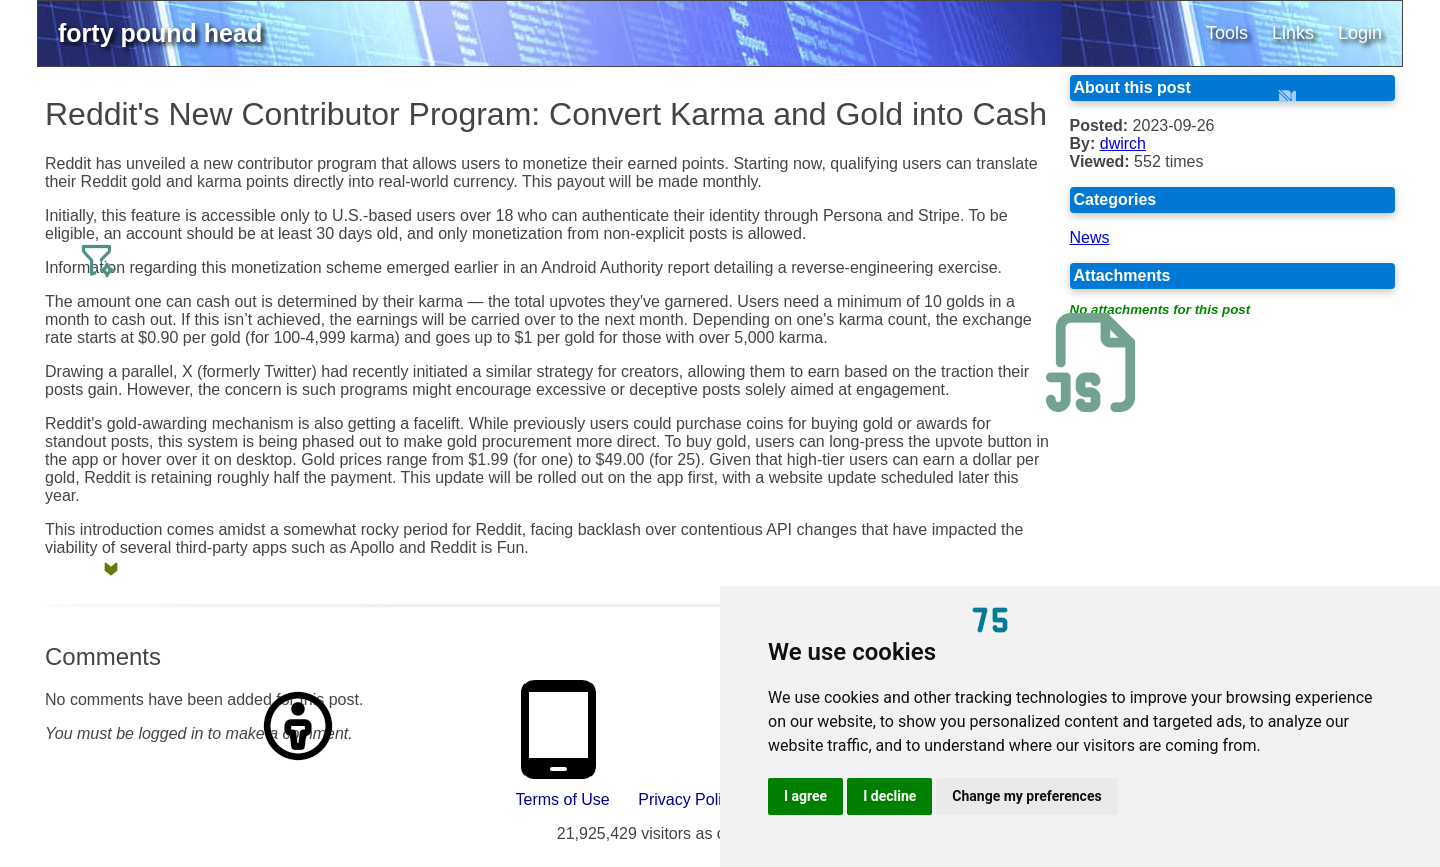 The image size is (1440, 867). I want to click on switch to tablet view or mode, so click(558, 729).